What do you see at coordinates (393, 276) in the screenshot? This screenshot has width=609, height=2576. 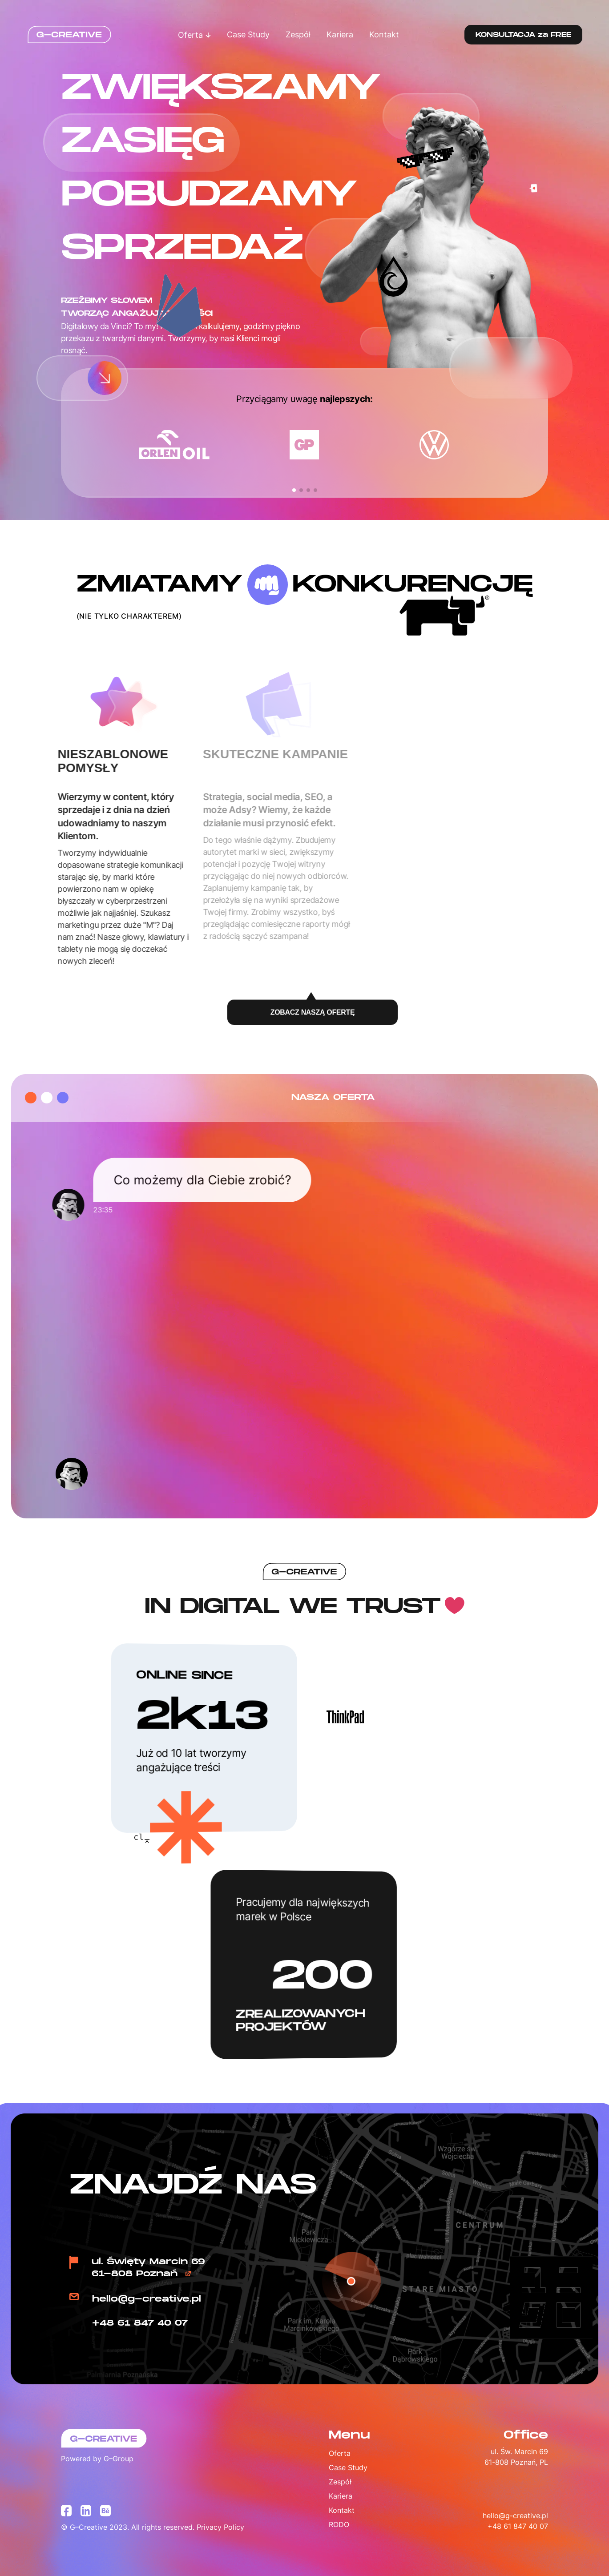 I see `open deluge torrent client` at bounding box center [393, 276].